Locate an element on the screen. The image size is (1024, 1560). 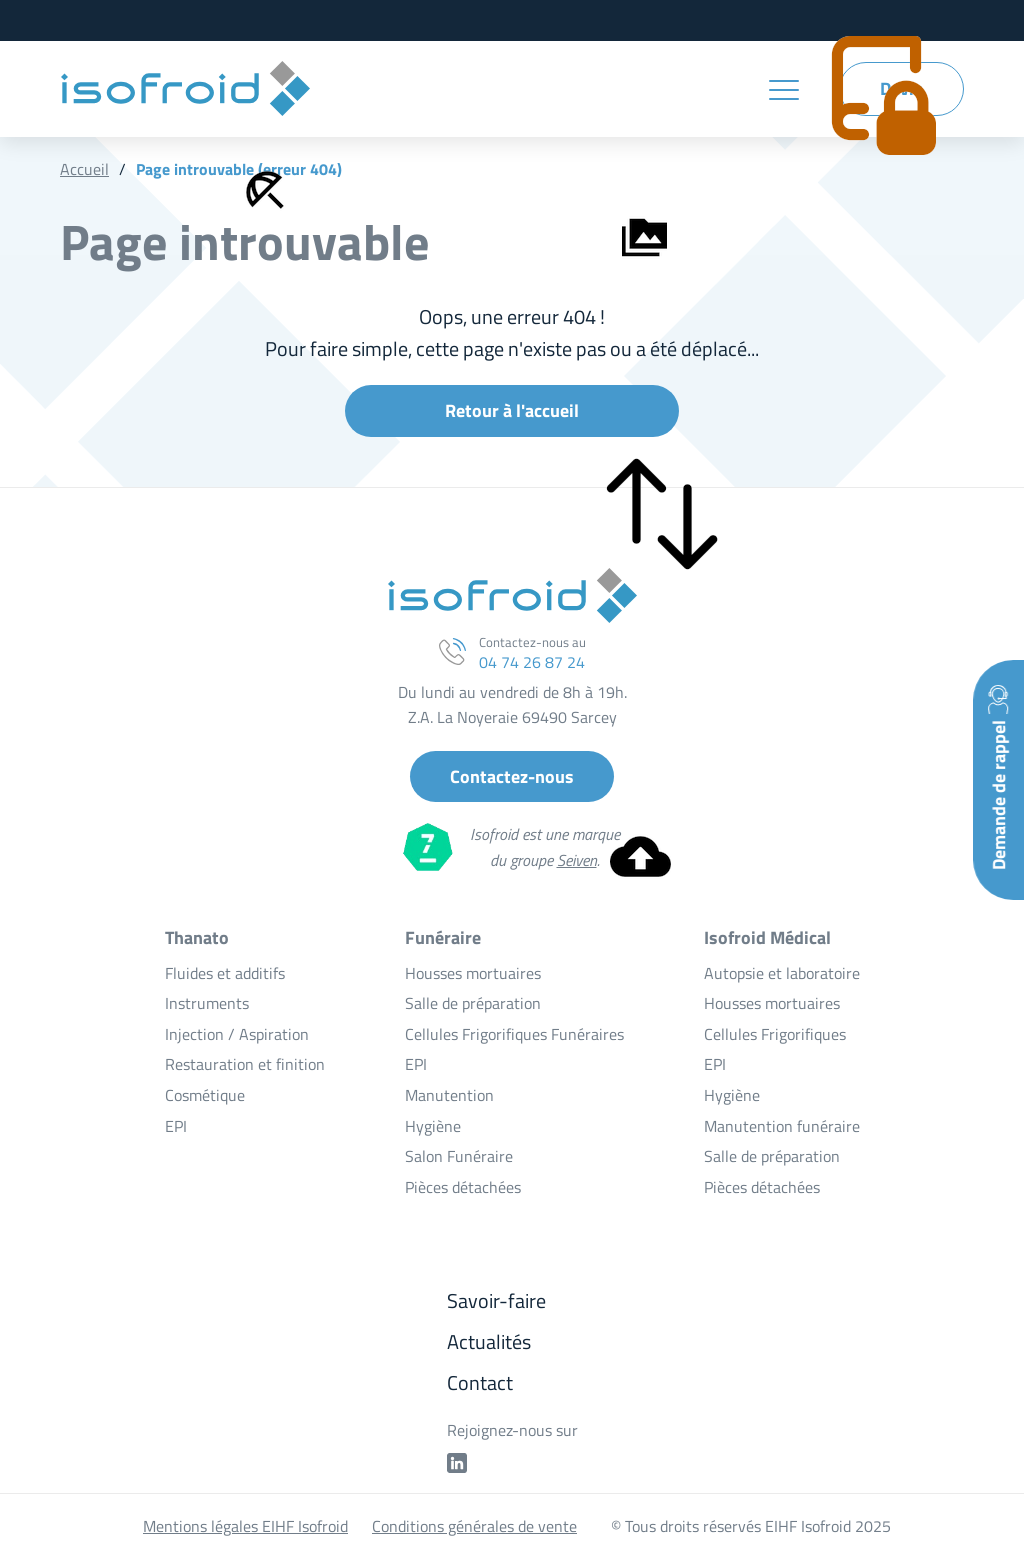
upload files to cloud storage is located at coordinates (640, 856).